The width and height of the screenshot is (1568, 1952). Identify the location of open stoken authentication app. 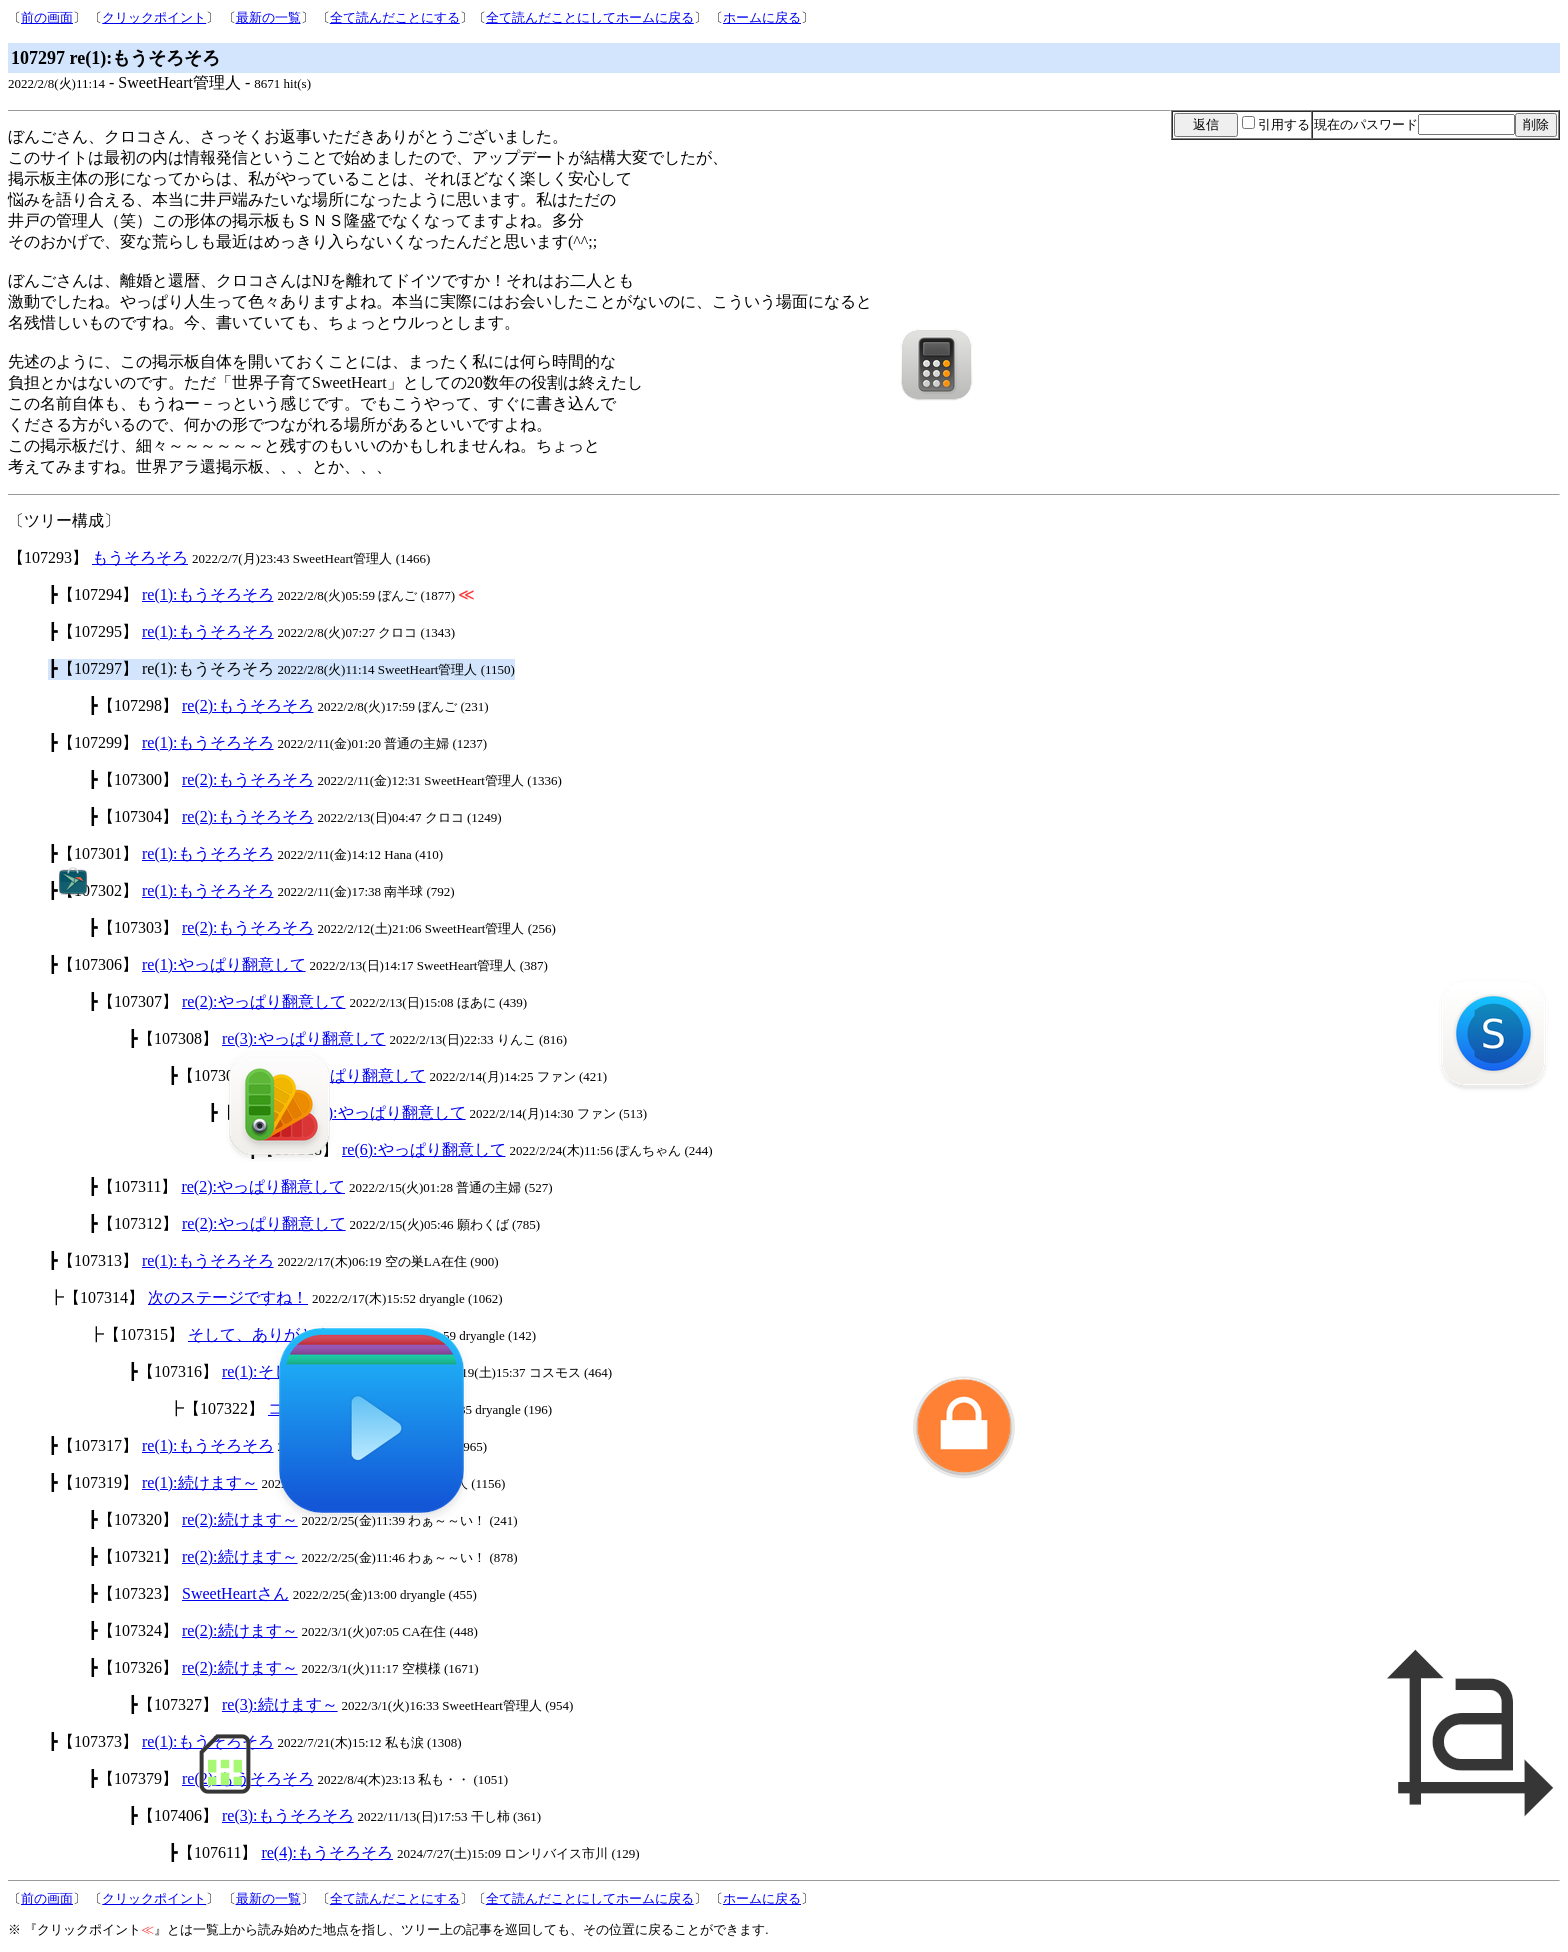
(1493, 1033).